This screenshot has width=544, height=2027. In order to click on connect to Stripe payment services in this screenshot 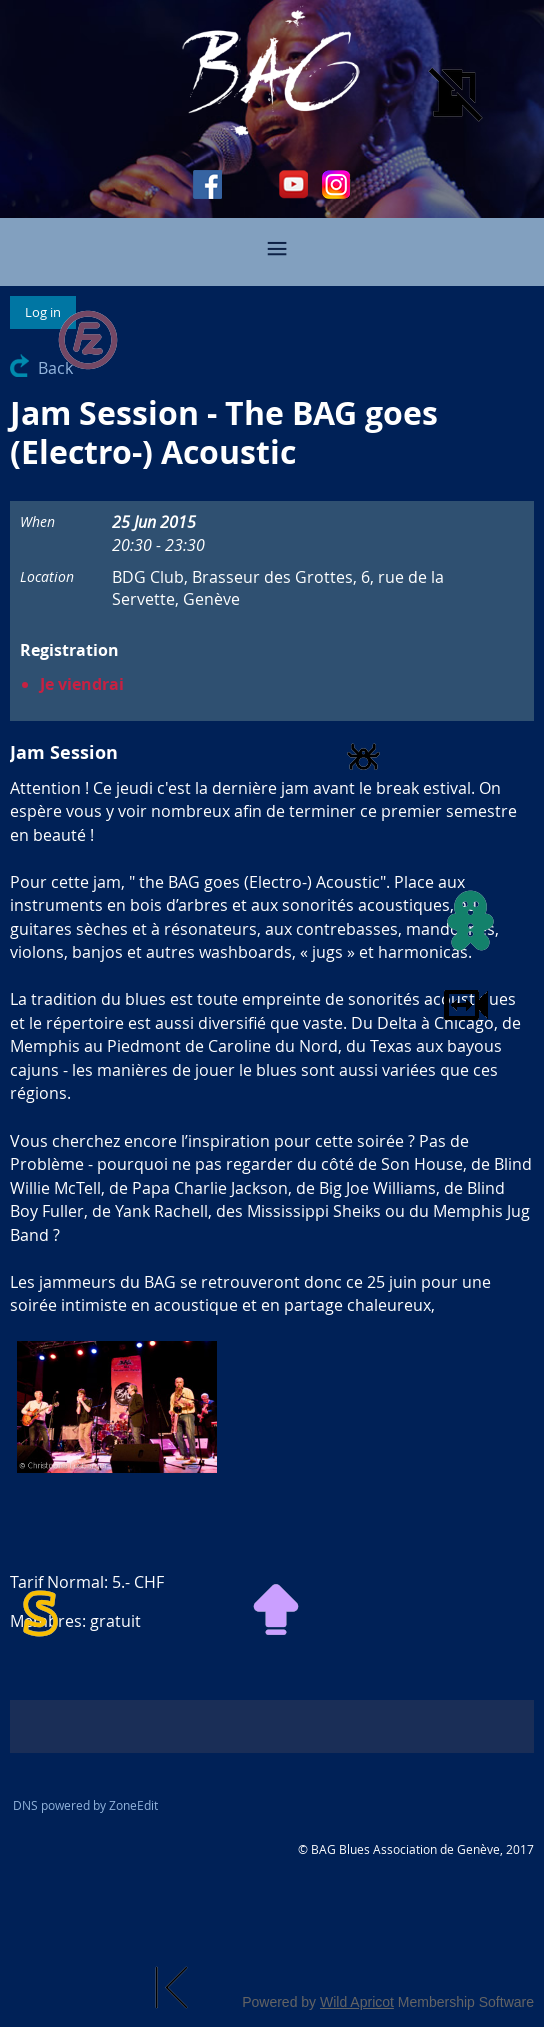, I will do `click(39, 1613)`.